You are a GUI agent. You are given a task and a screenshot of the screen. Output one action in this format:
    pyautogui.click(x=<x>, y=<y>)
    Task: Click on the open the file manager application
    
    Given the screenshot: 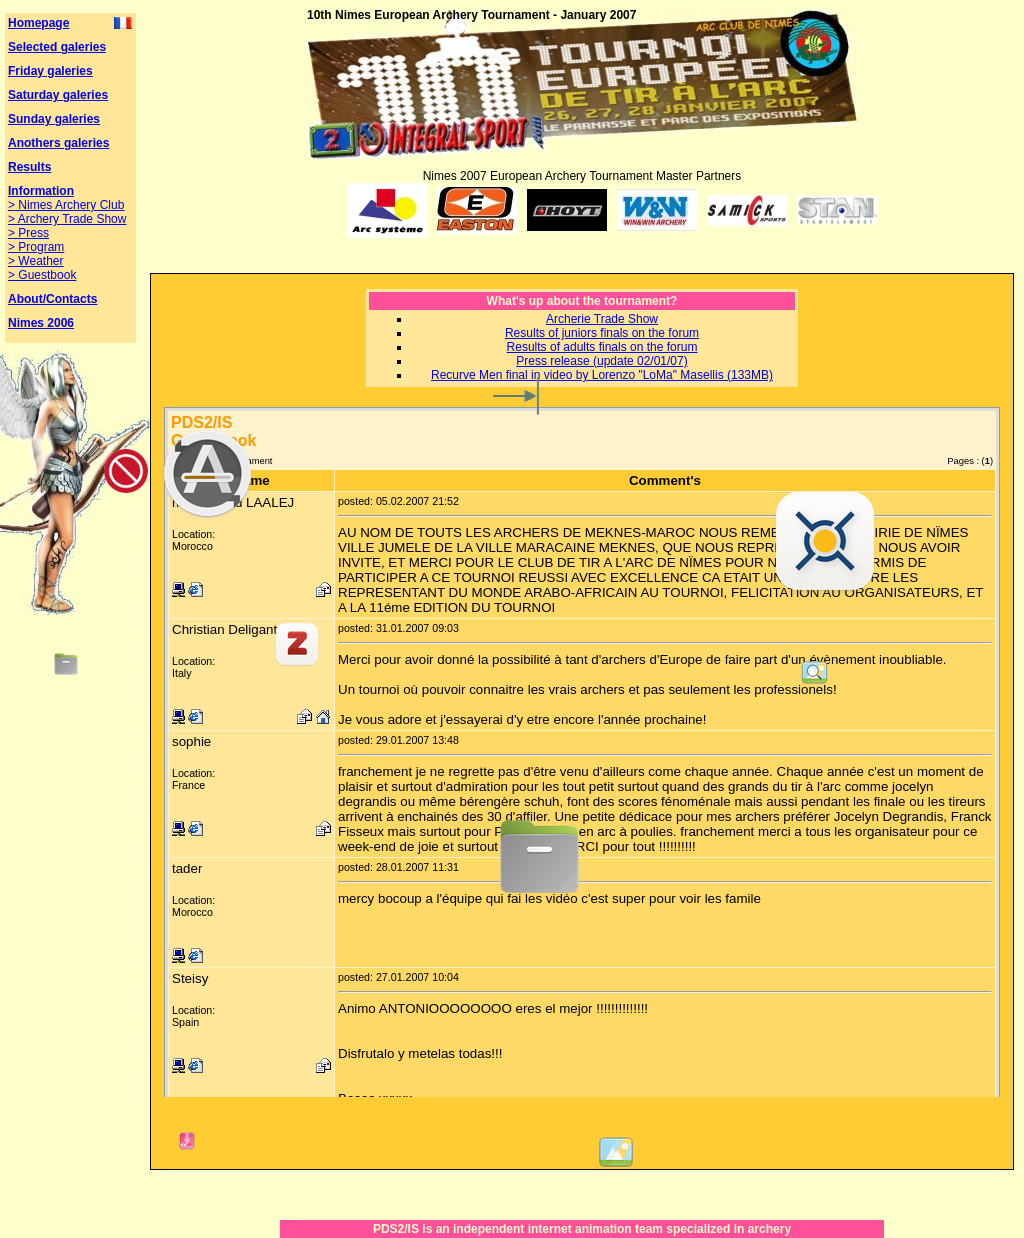 What is the action you would take?
    pyautogui.click(x=66, y=664)
    